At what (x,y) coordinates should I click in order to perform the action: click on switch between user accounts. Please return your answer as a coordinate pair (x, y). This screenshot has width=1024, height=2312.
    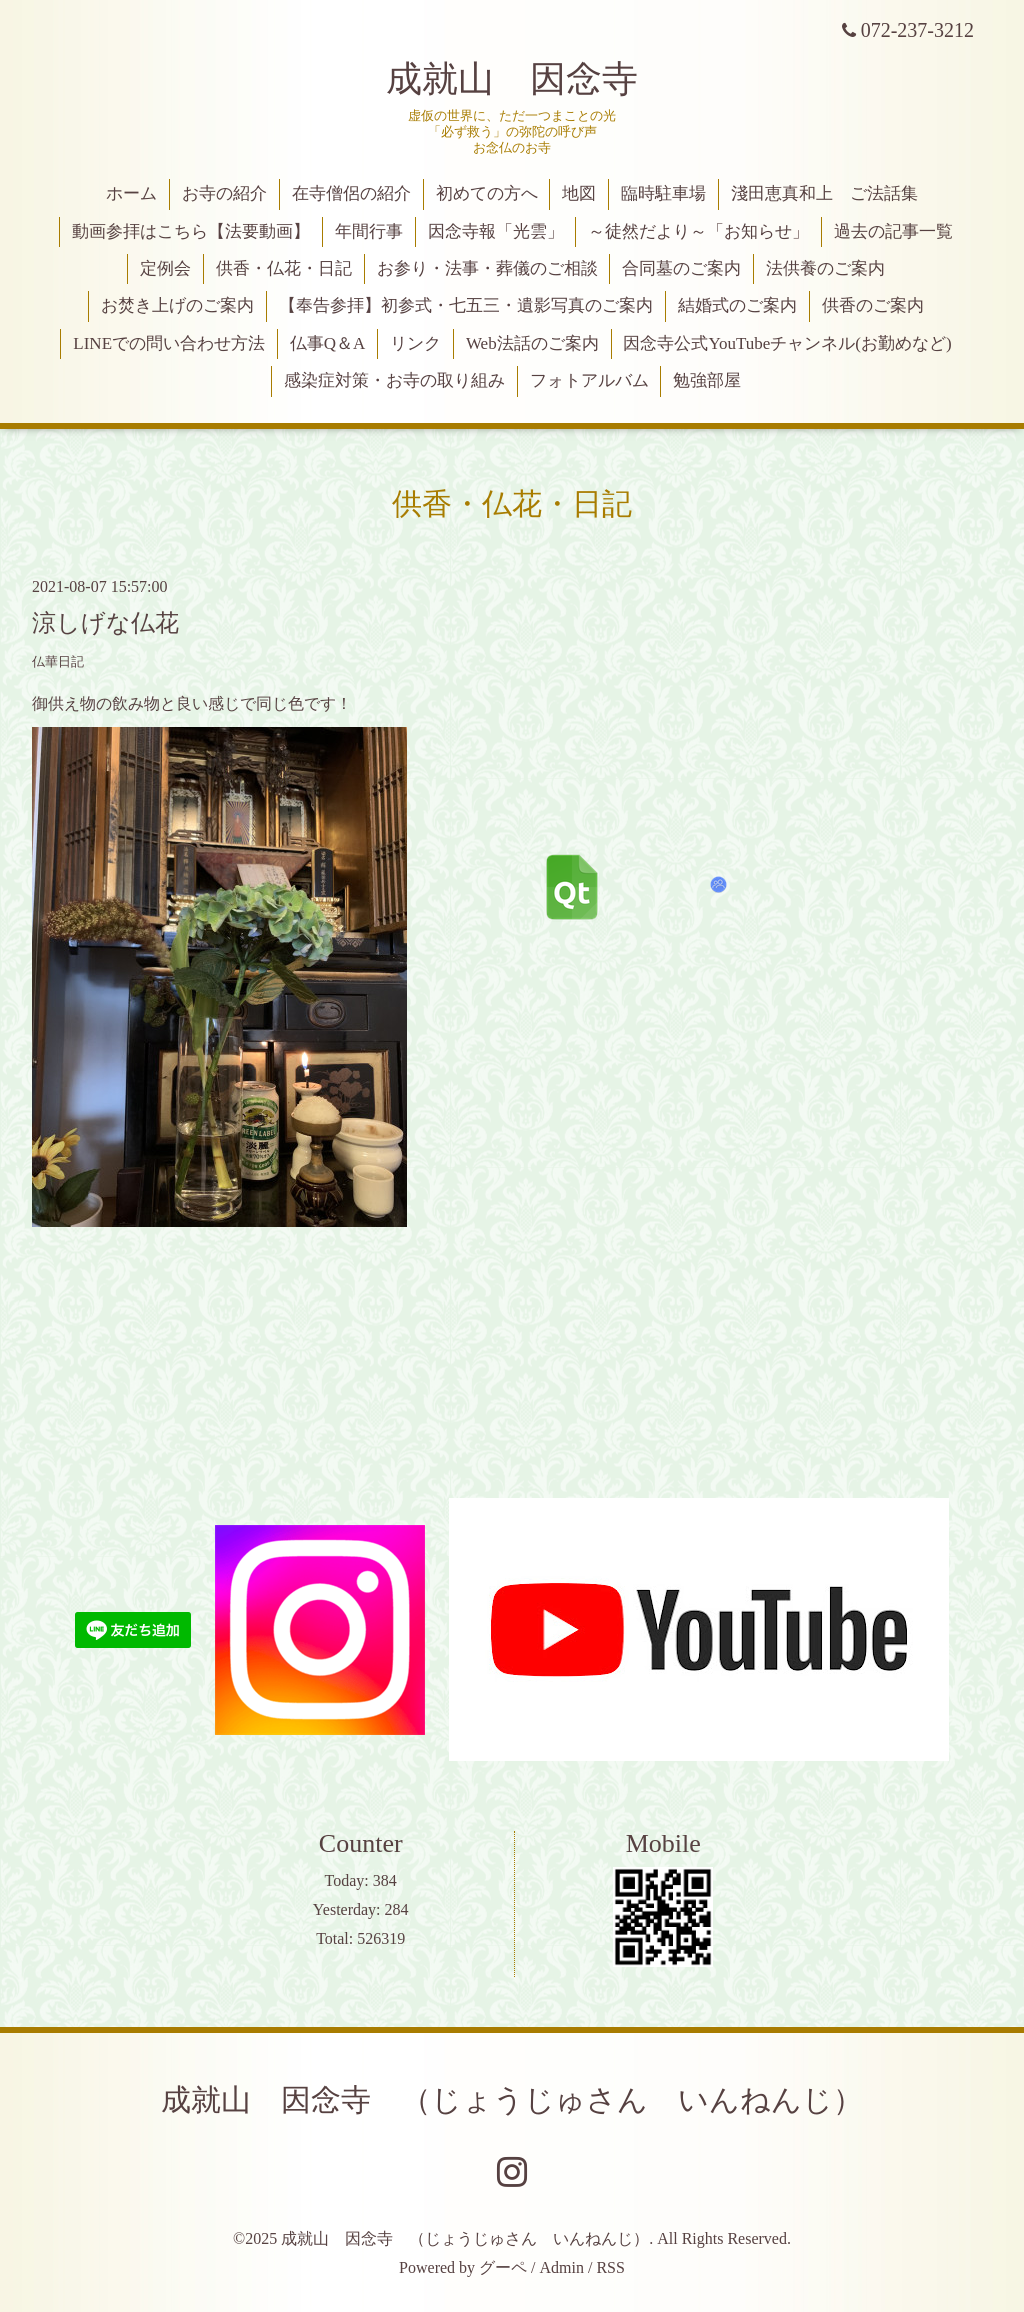
    Looking at the image, I should click on (718, 884).